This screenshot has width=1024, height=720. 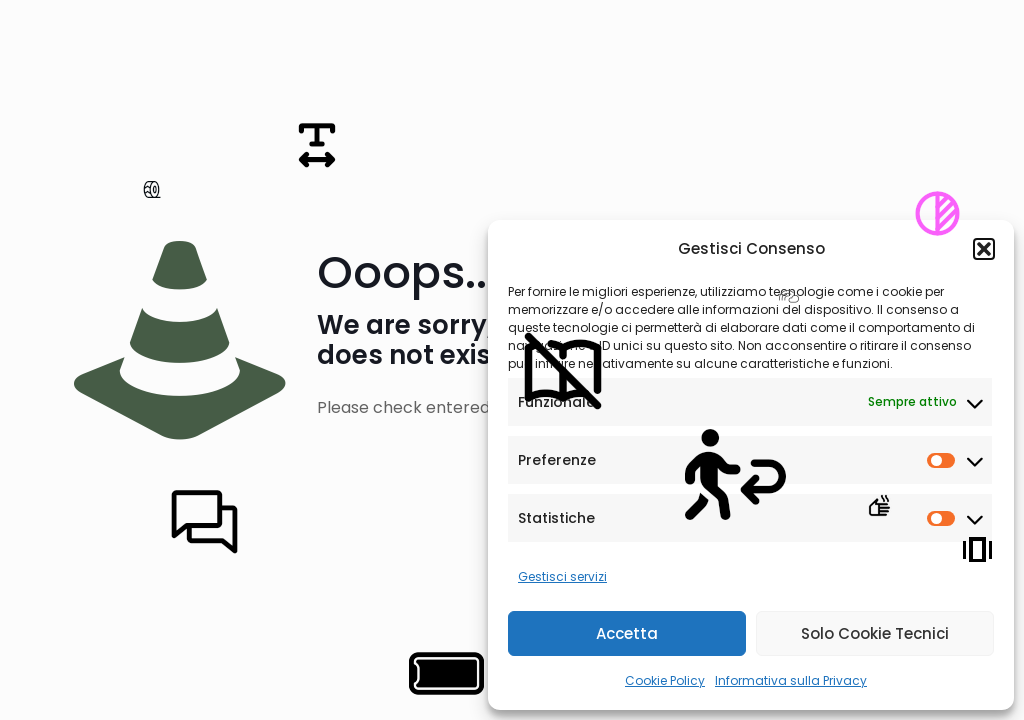 I want to click on return to starting point of walking route, so click(x=735, y=474).